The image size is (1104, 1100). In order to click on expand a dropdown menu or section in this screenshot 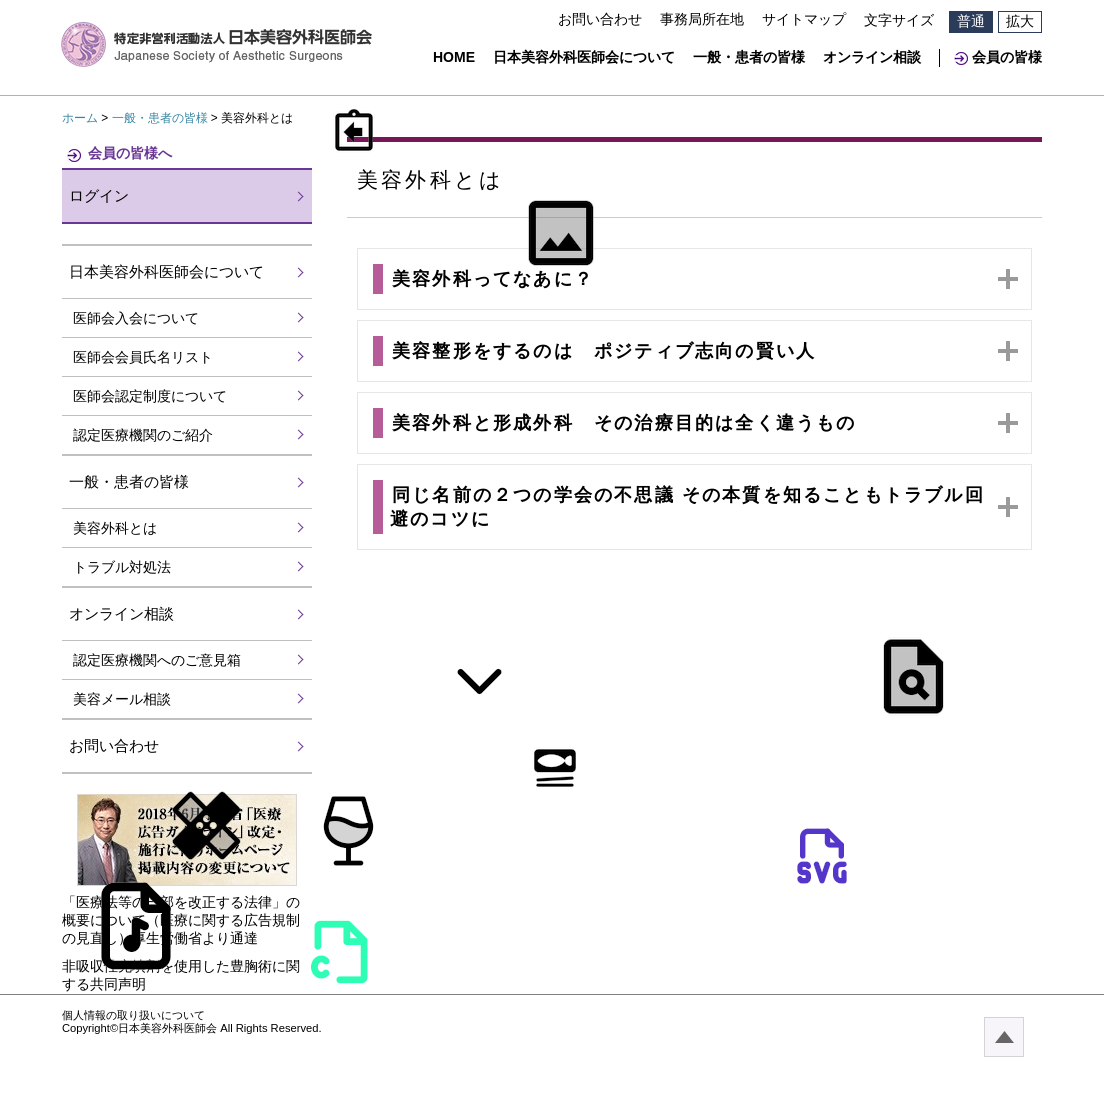, I will do `click(479, 681)`.